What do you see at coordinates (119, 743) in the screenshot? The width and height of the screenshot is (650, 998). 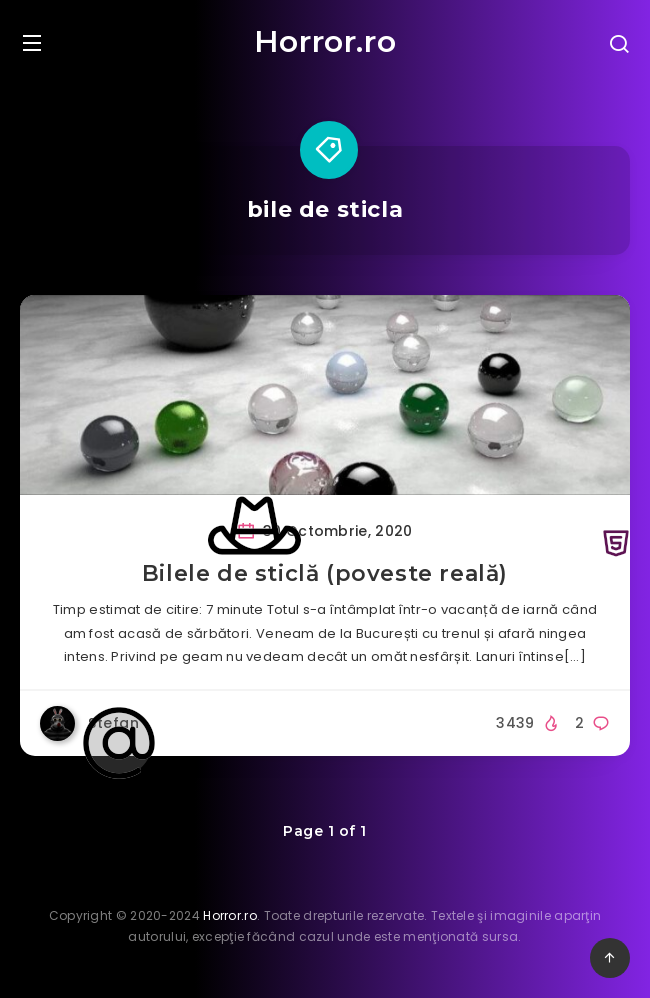 I see `mention a user in a post or comment` at bounding box center [119, 743].